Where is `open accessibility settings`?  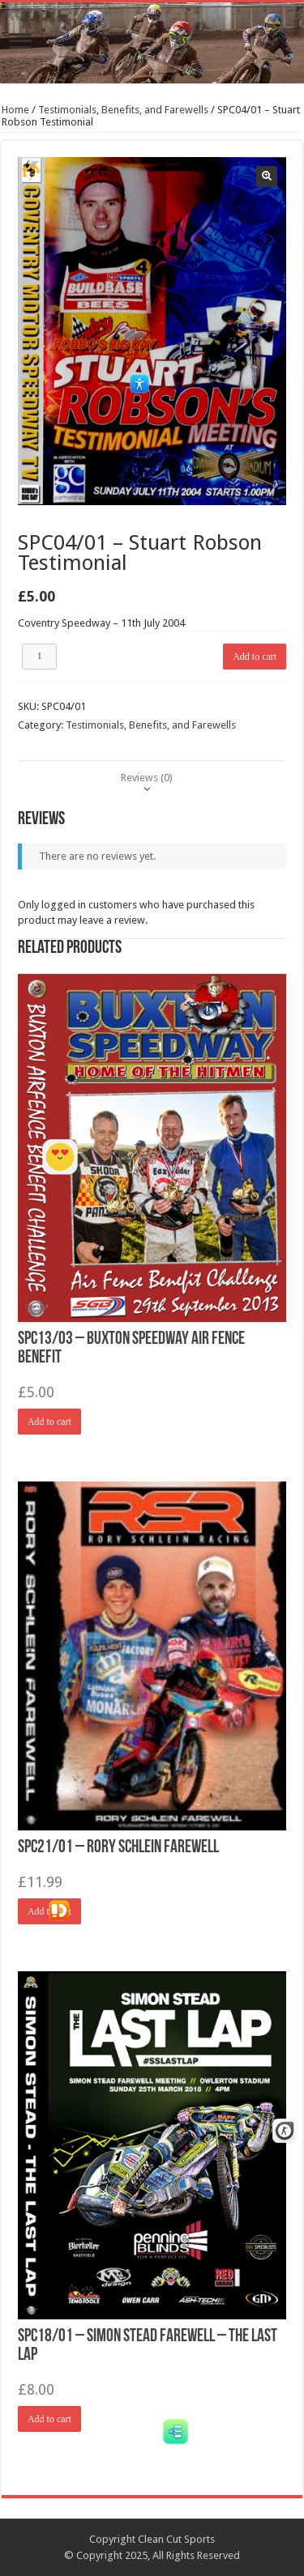 open accessibility settings is located at coordinates (139, 384).